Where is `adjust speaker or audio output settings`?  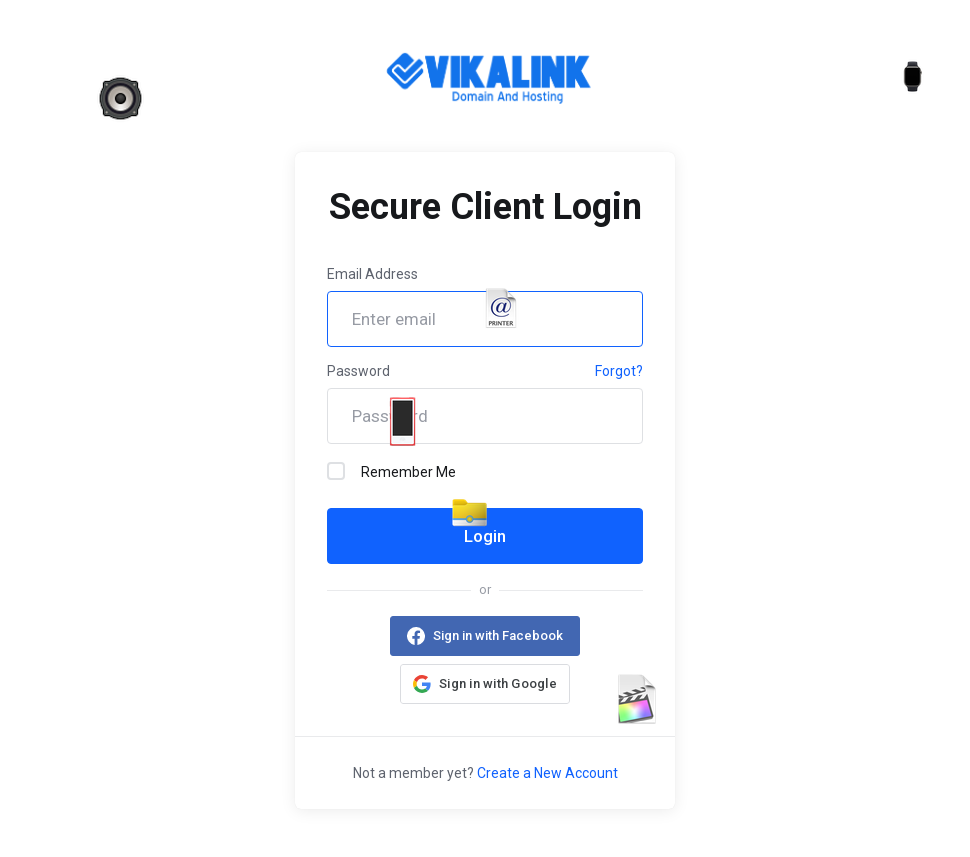
adjust speaker or audio output settings is located at coordinates (120, 98).